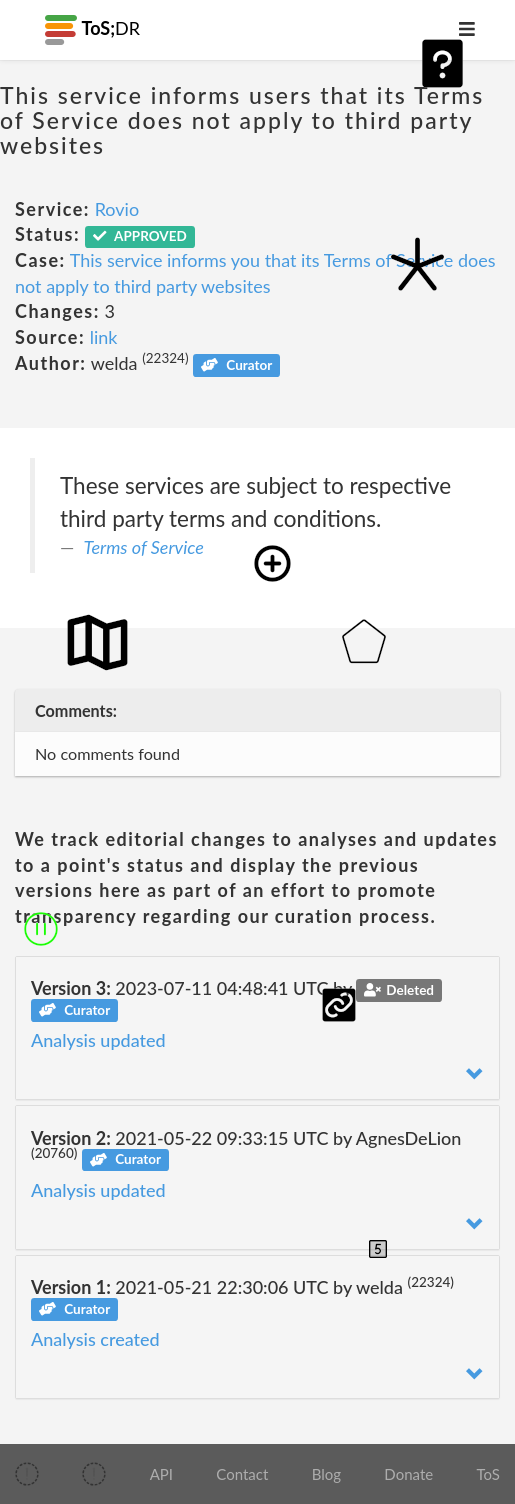 This screenshot has height=1504, width=515. What do you see at coordinates (41, 929) in the screenshot?
I see `pause media playback` at bounding box center [41, 929].